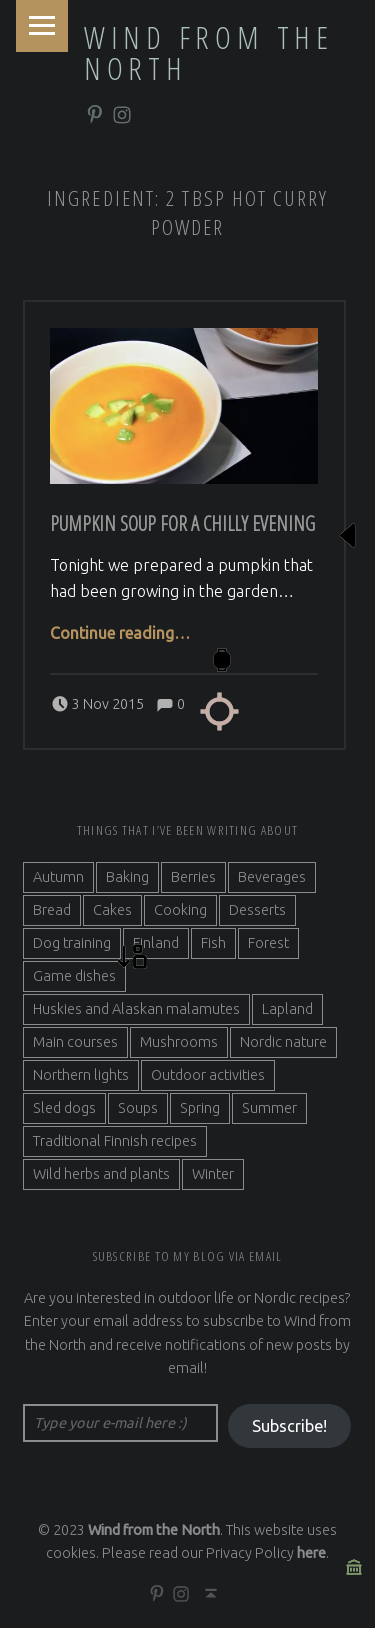  What do you see at coordinates (347, 535) in the screenshot?
I see `go back to the previous screen` at bounding box center [347, 535].